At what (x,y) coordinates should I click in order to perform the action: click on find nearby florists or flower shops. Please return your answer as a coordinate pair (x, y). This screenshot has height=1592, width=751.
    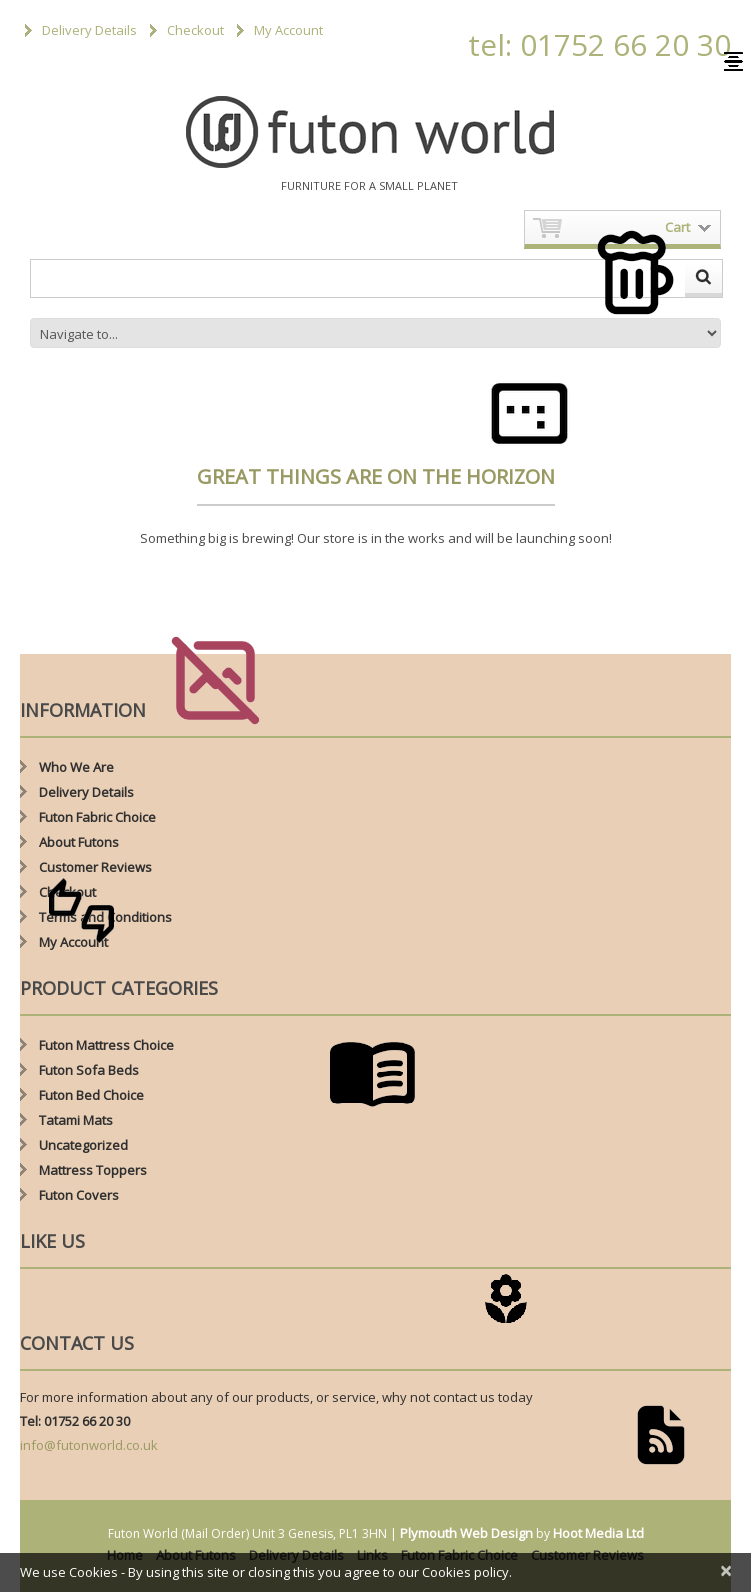
    Looking at the image, I should click on (506, 1300).